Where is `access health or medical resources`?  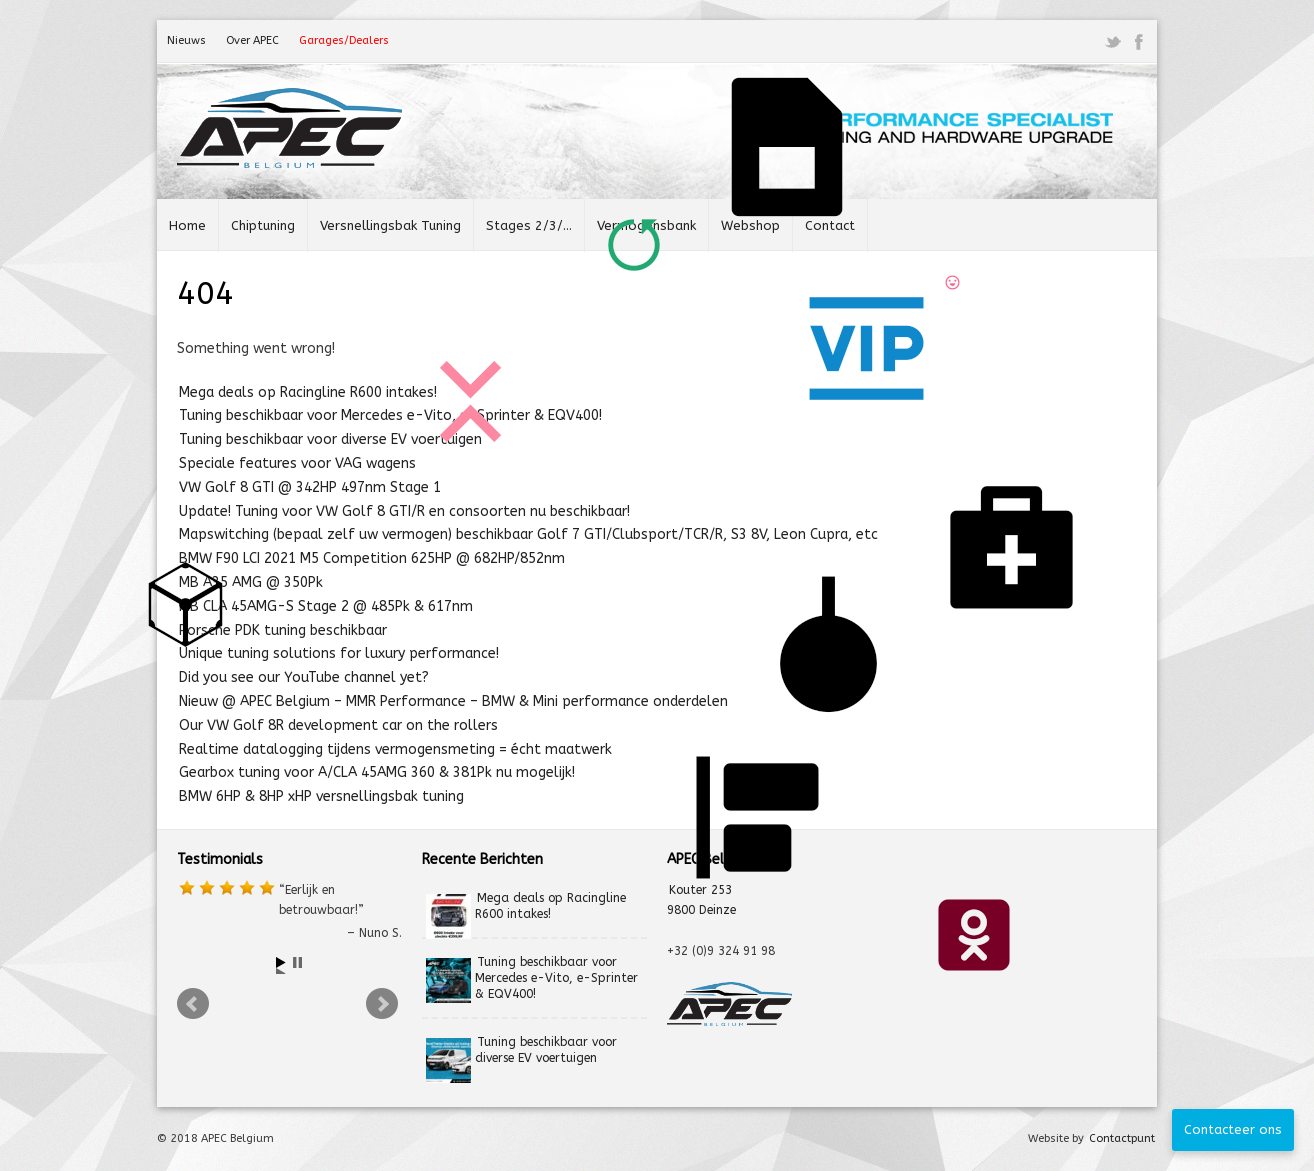
access health or medical resources is located at coordinates (1011, 553).